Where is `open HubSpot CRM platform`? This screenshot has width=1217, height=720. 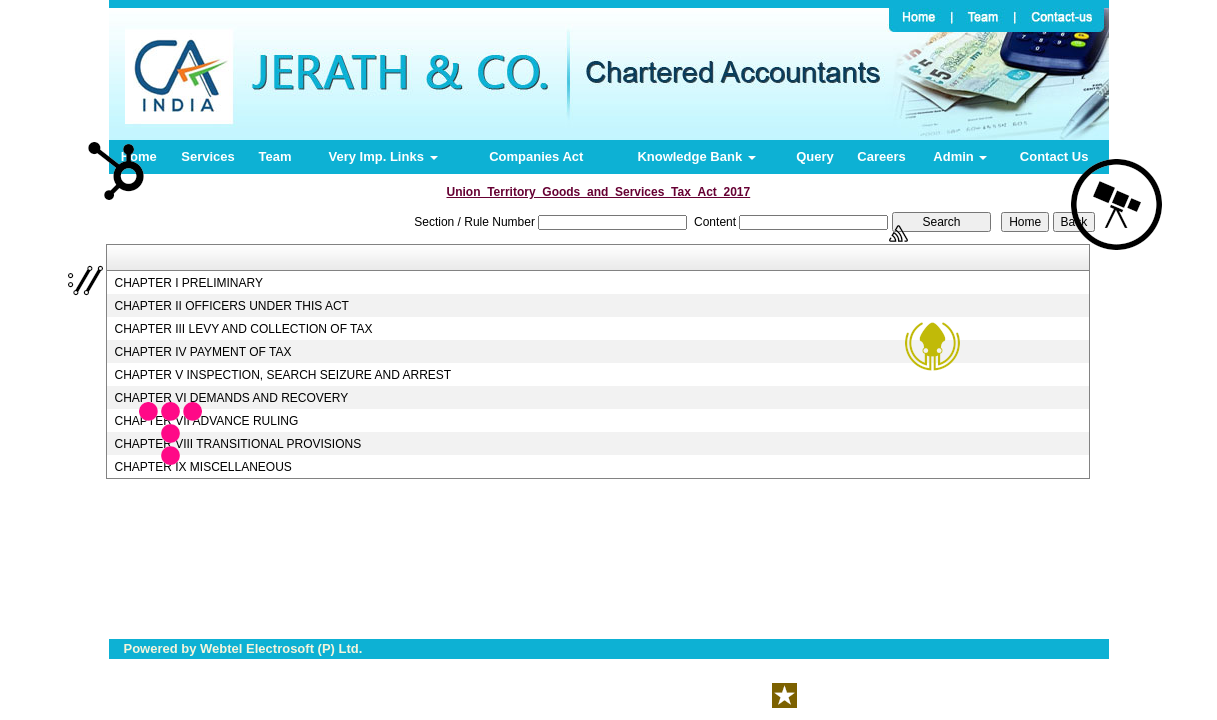
open HubSpot CRM platform is located at coordinates (116, 171).